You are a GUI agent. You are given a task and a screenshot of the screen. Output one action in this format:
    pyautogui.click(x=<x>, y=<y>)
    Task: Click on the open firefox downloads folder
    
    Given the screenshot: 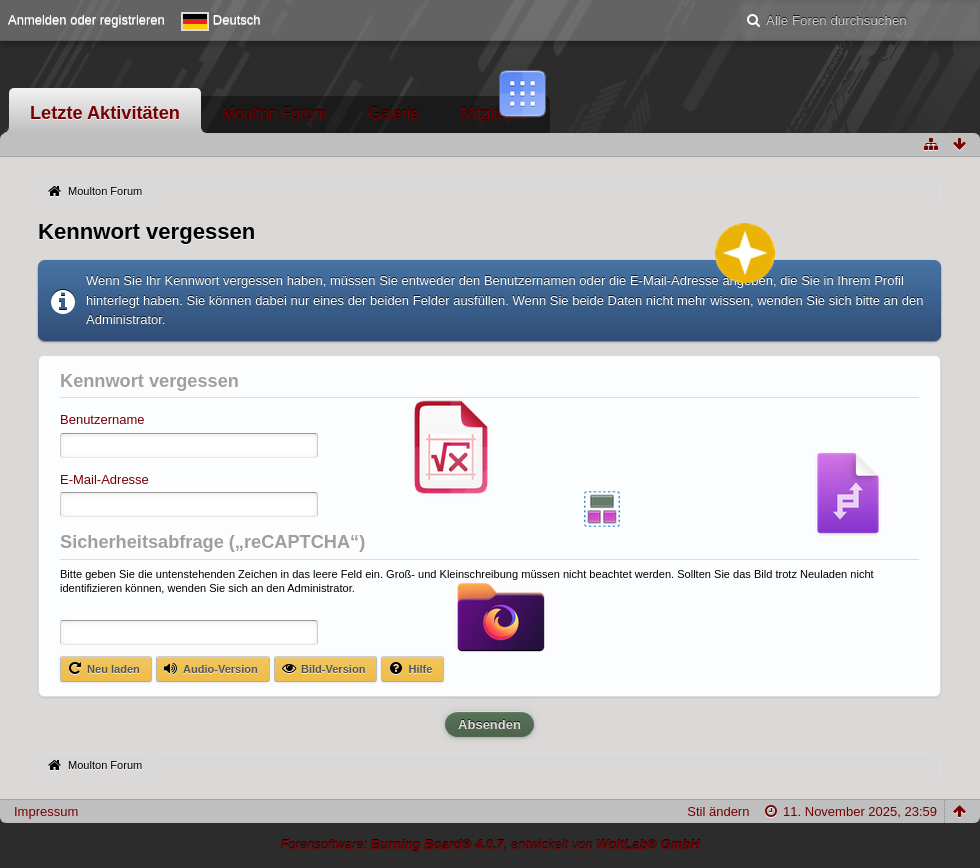 What is the action you would take?
    pyautogui.click(x=500, y=619)
    